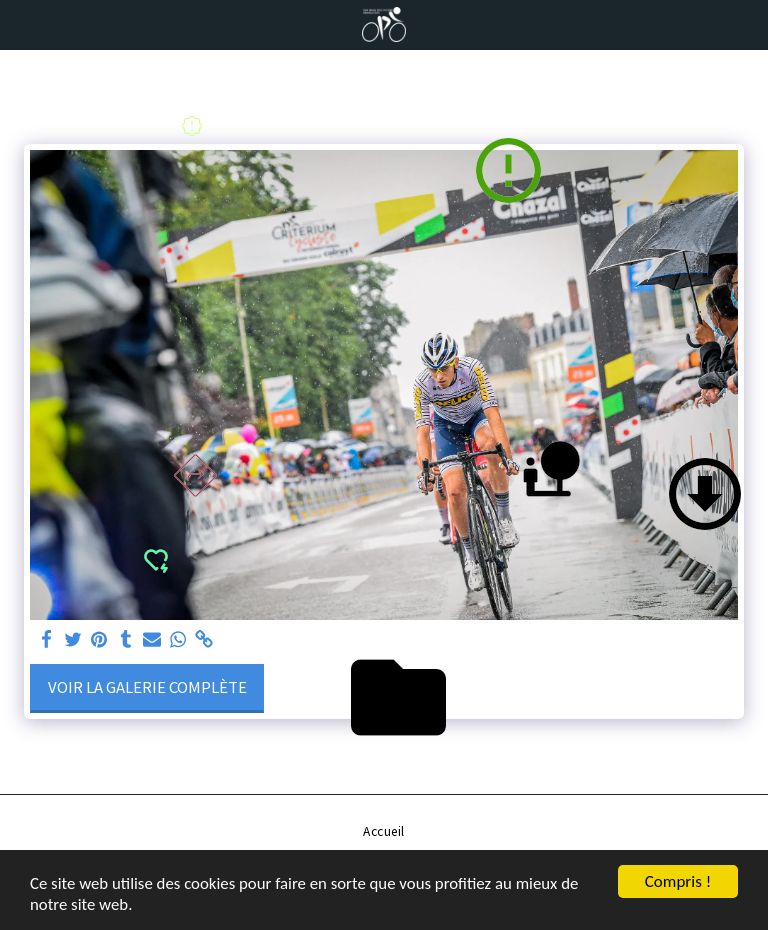 This screenshot has height=930, width=768. Describe the element at coordinates (508, 170) in the screenshot. I see `indicates a warning or alert requiring attention` at that location.